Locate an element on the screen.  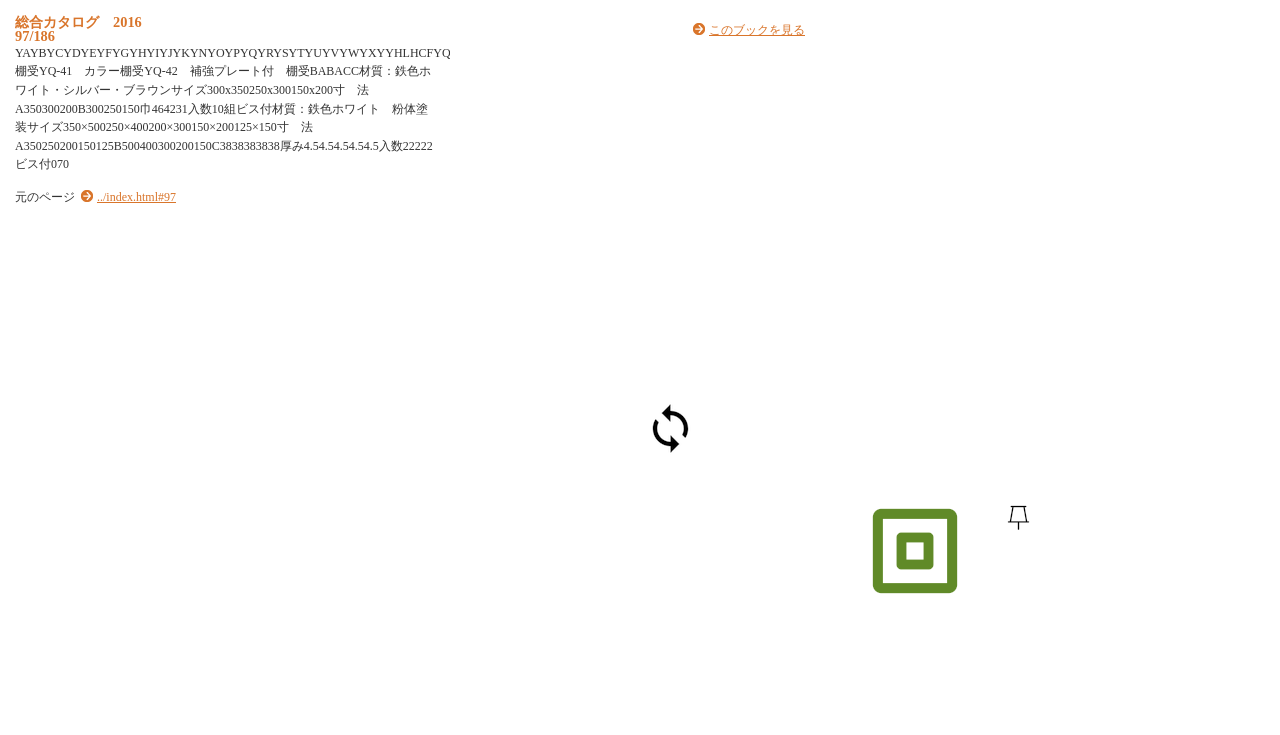
Square payment services logo is located at coordinates (915, 551).